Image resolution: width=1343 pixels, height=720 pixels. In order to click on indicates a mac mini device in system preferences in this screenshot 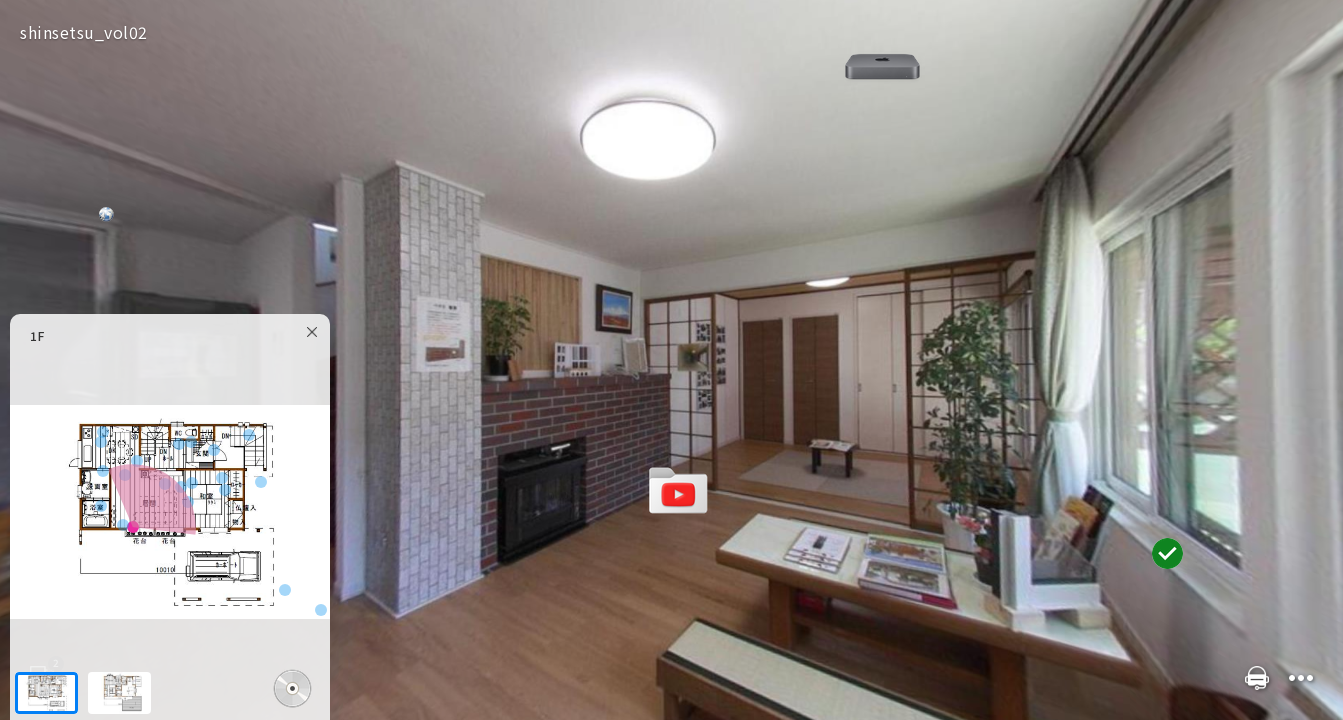, I will do `click(882, 66)`.